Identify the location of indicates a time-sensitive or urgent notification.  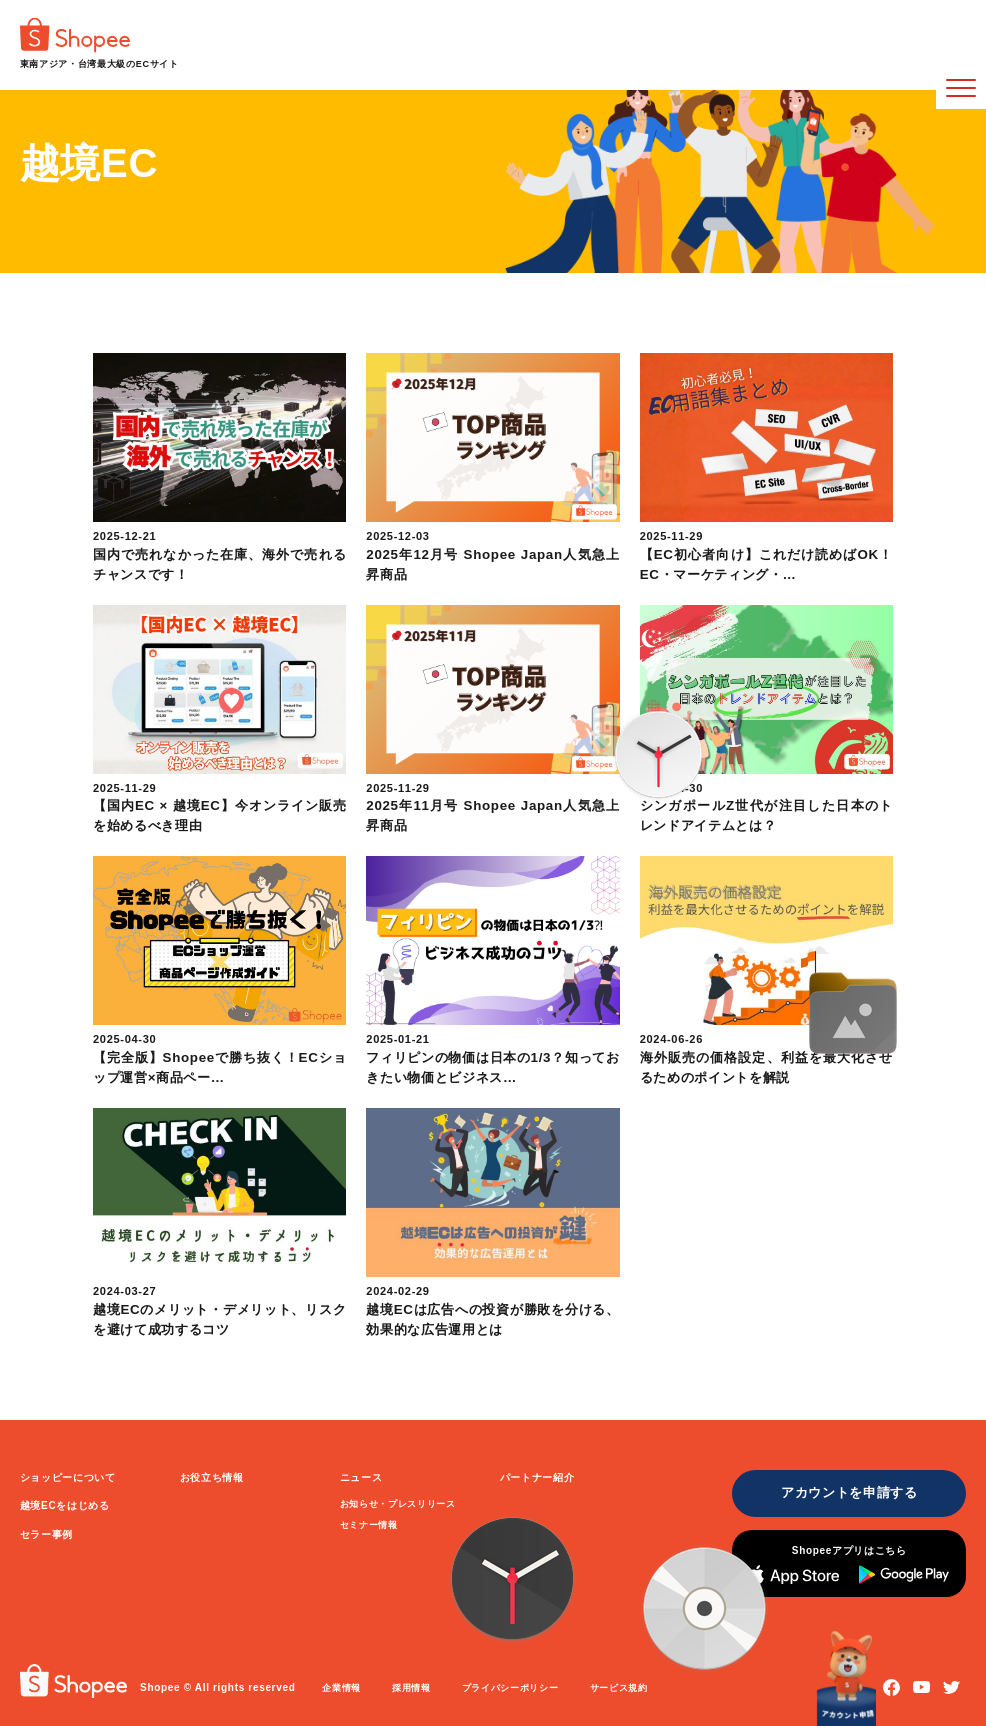
(512, 1578).